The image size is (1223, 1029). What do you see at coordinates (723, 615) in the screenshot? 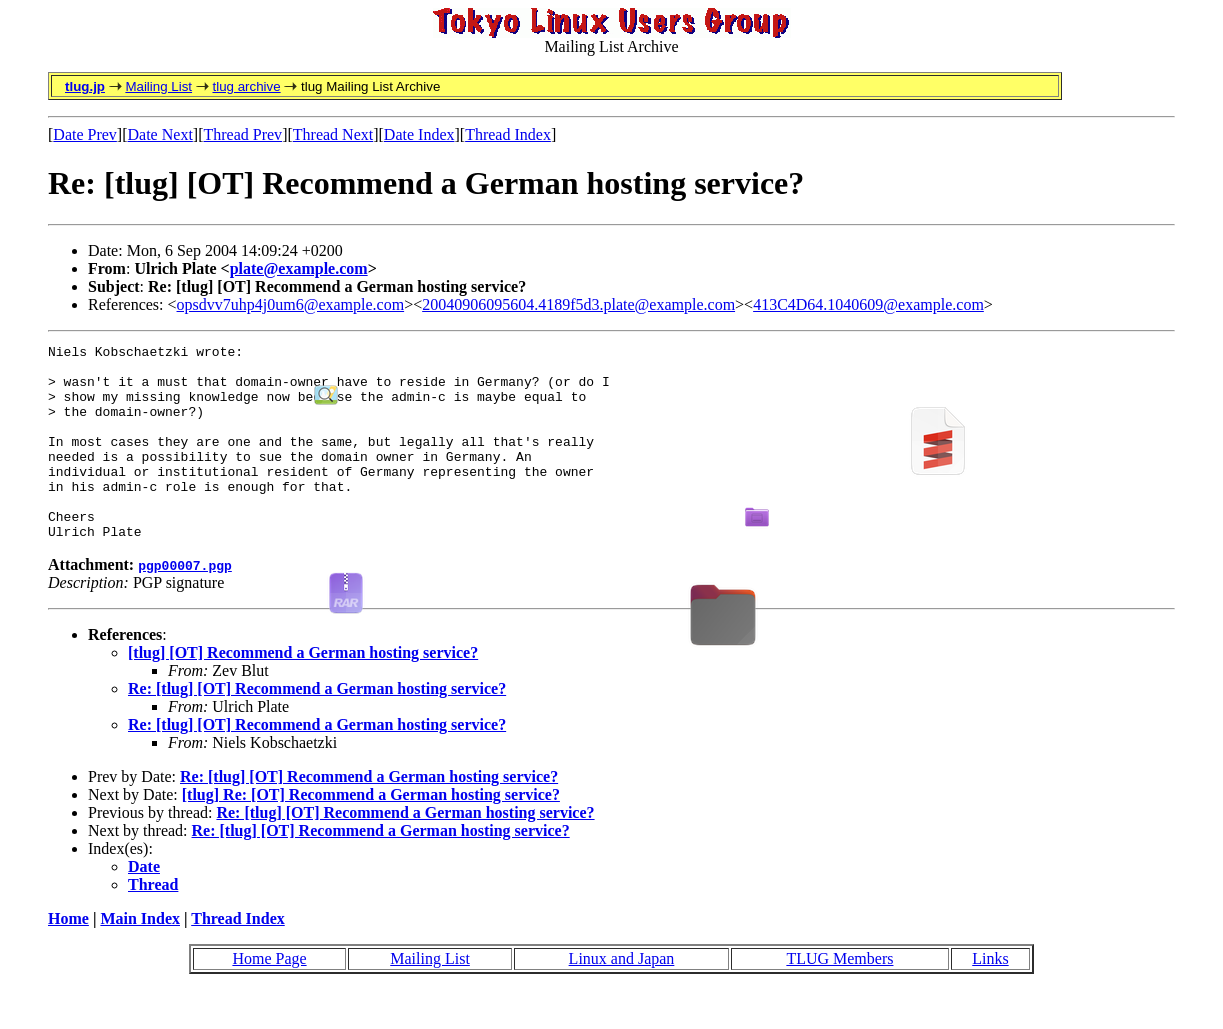
I see `open folder or directory` at bounding box center [723, 615].